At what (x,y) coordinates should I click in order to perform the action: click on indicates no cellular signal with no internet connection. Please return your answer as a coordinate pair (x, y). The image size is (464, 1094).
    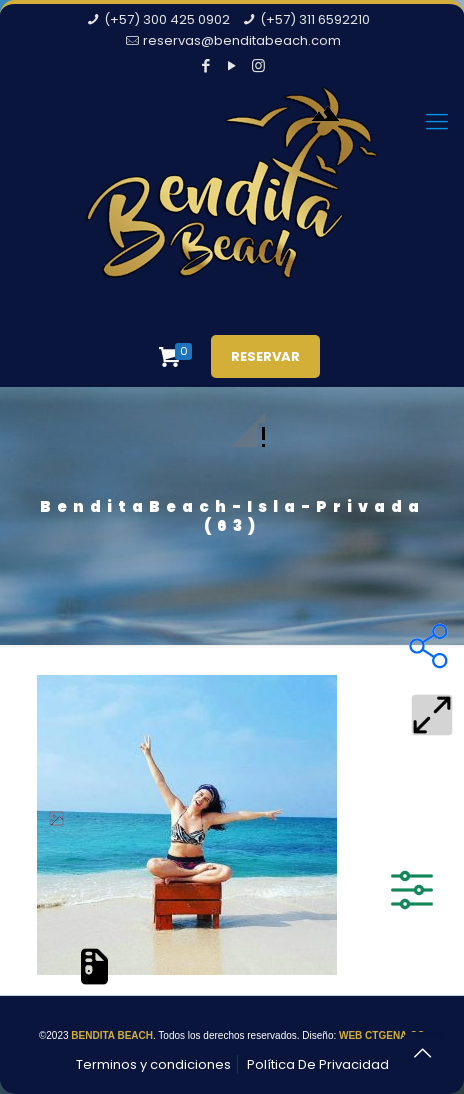
    Looking at the image, I should click on (248, 430).